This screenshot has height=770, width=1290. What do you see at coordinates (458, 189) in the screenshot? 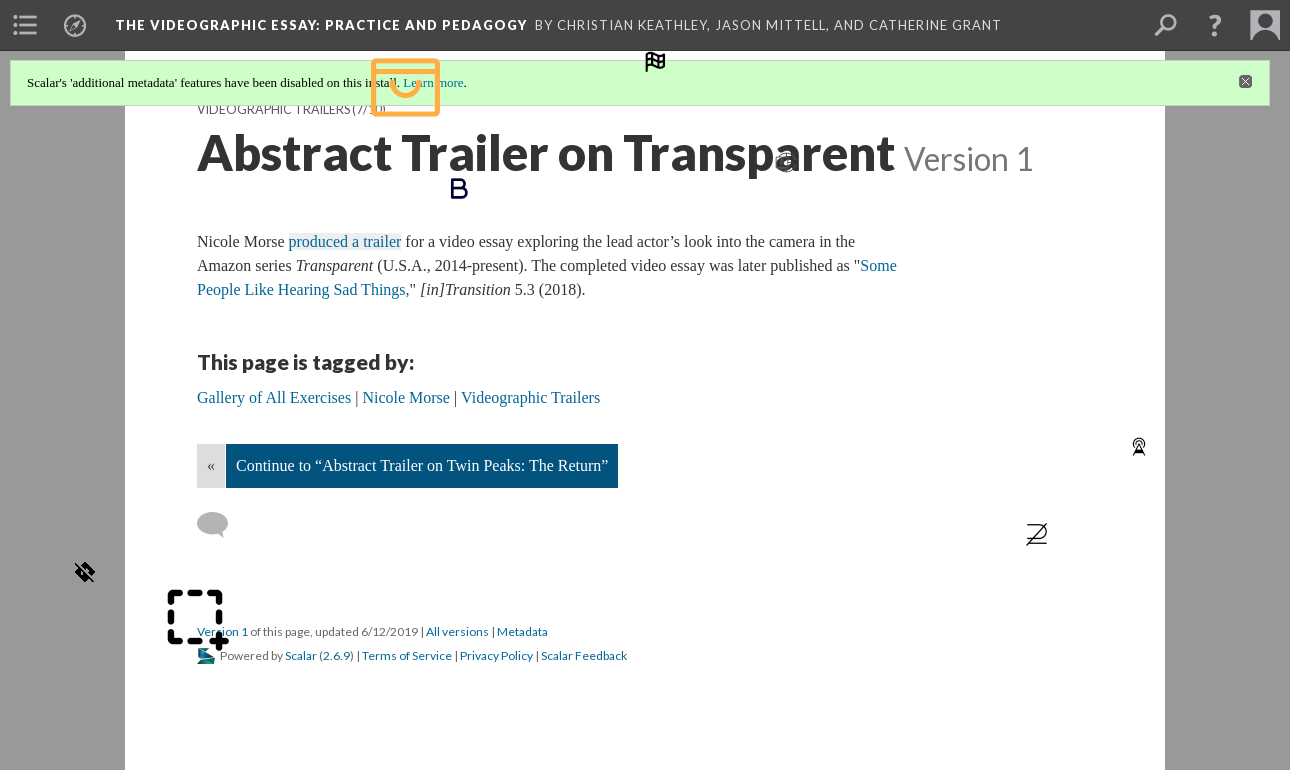
I see `apply bold formatting to selected text` at bounding box center [458, 189].